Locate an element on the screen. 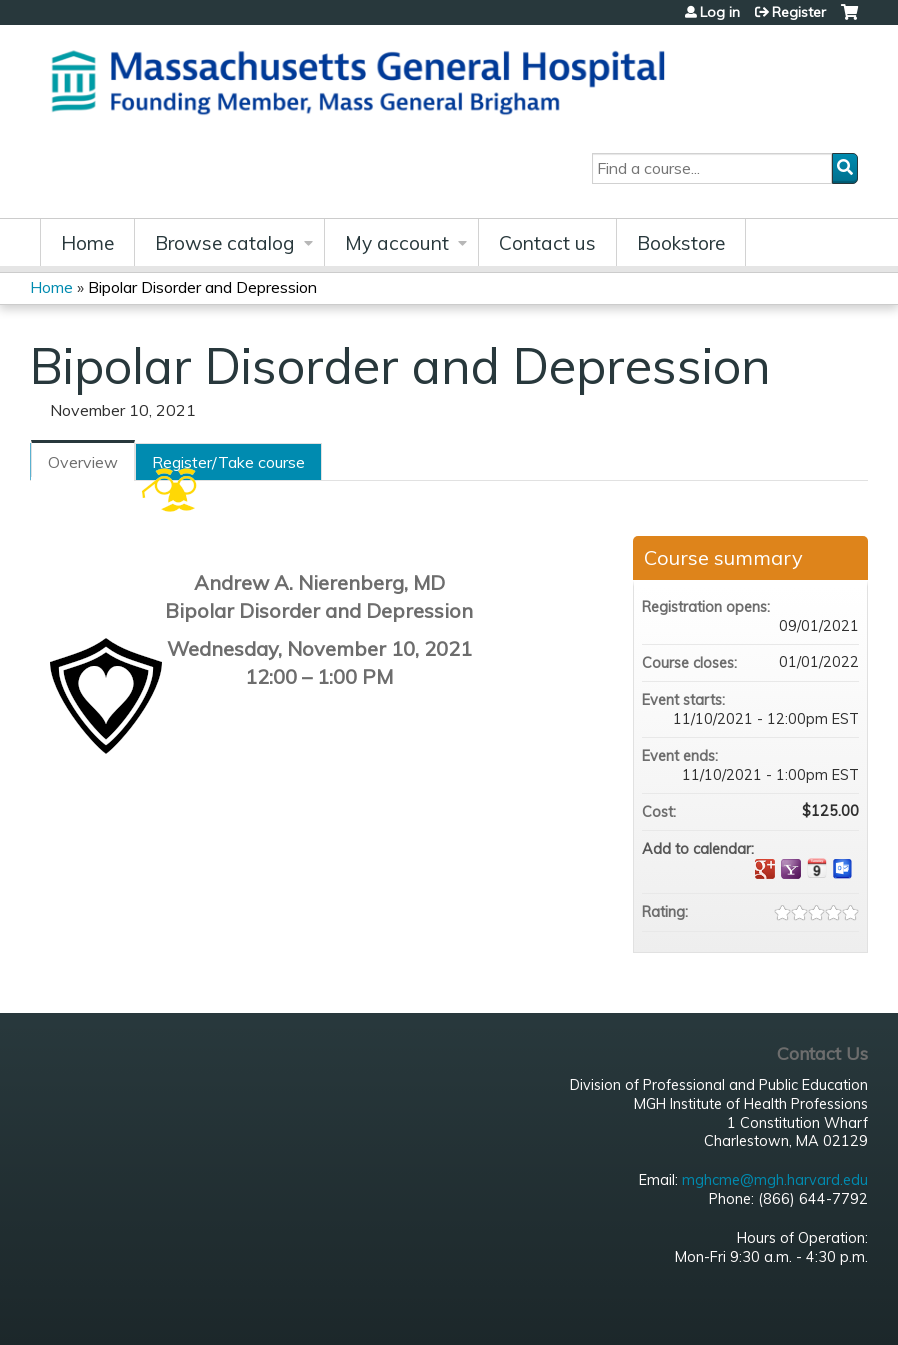  health protection or defensive buff status is located at coordinates (106, 694).